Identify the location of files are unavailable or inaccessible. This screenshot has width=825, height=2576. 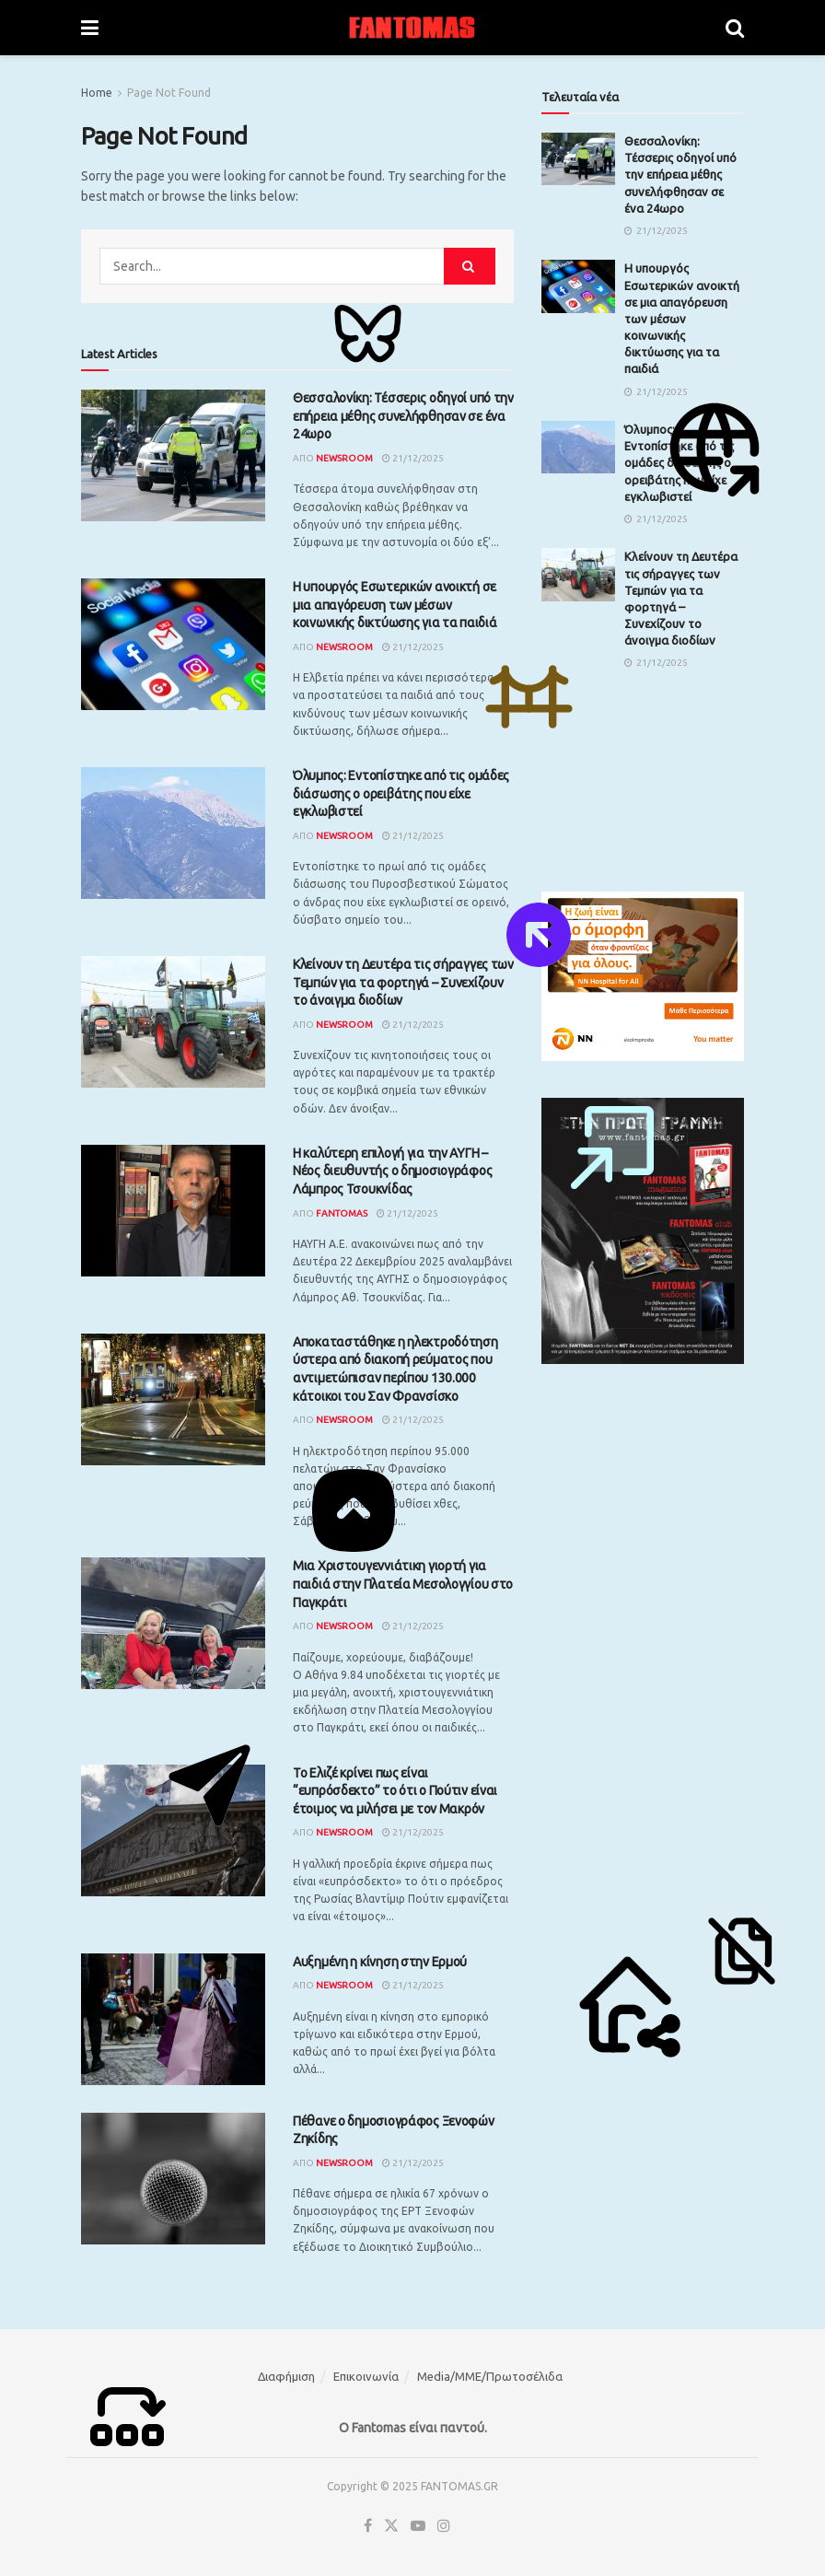
(741, 1951).